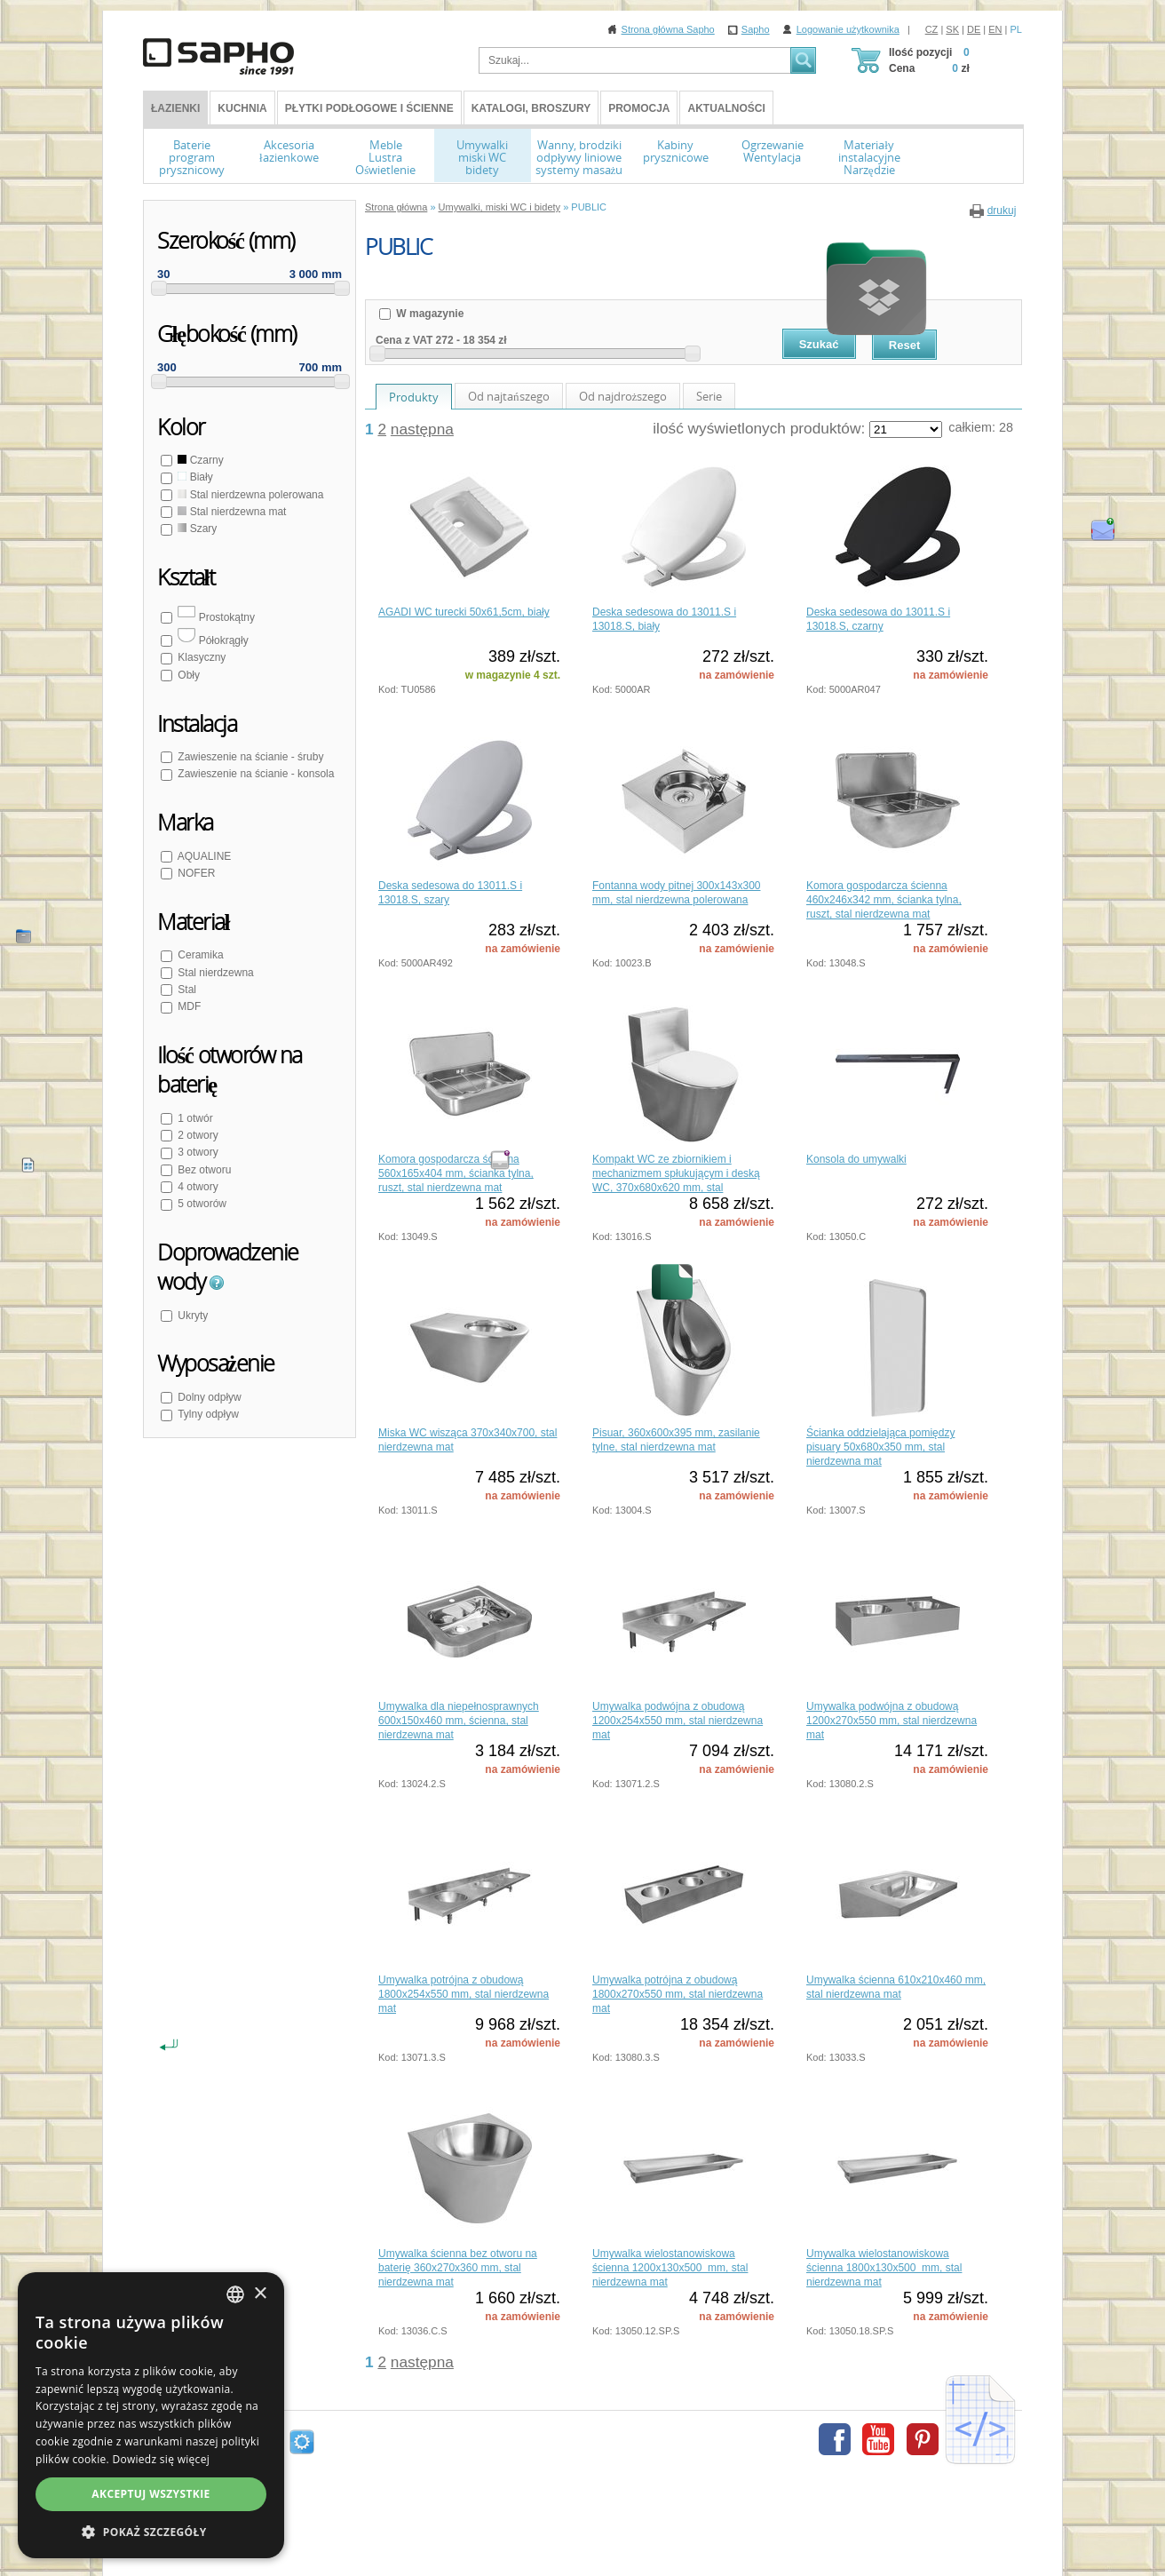 The image size is (1165, 2576). What do you see at coordinates (500, 1160) in the screenshot?
I see `view outgoing mail queue` at bounding box center [500, 1160].